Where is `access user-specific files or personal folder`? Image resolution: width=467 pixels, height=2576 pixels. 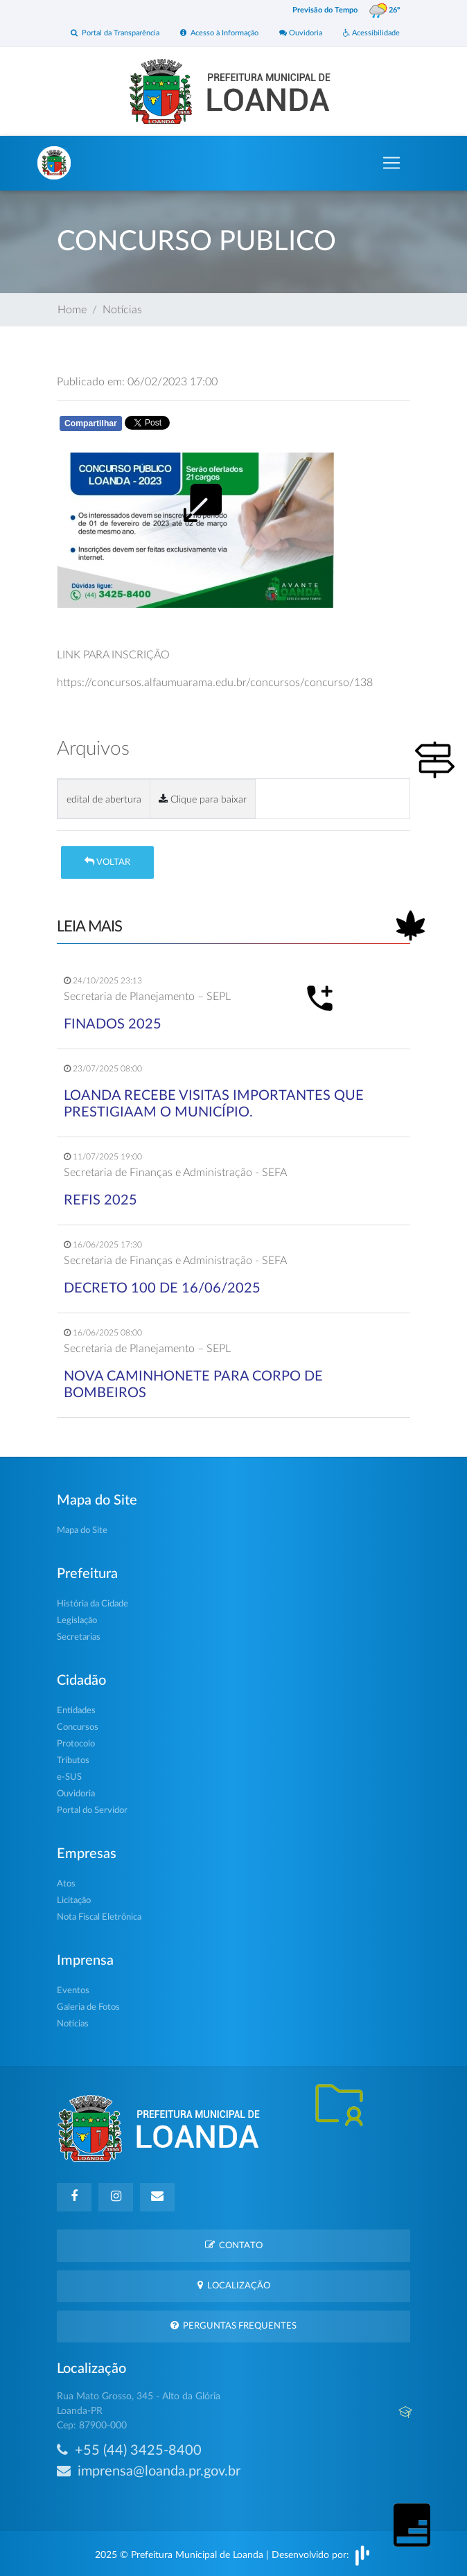
access user-specific files or personal folder is located at coordinates (339, 2102).